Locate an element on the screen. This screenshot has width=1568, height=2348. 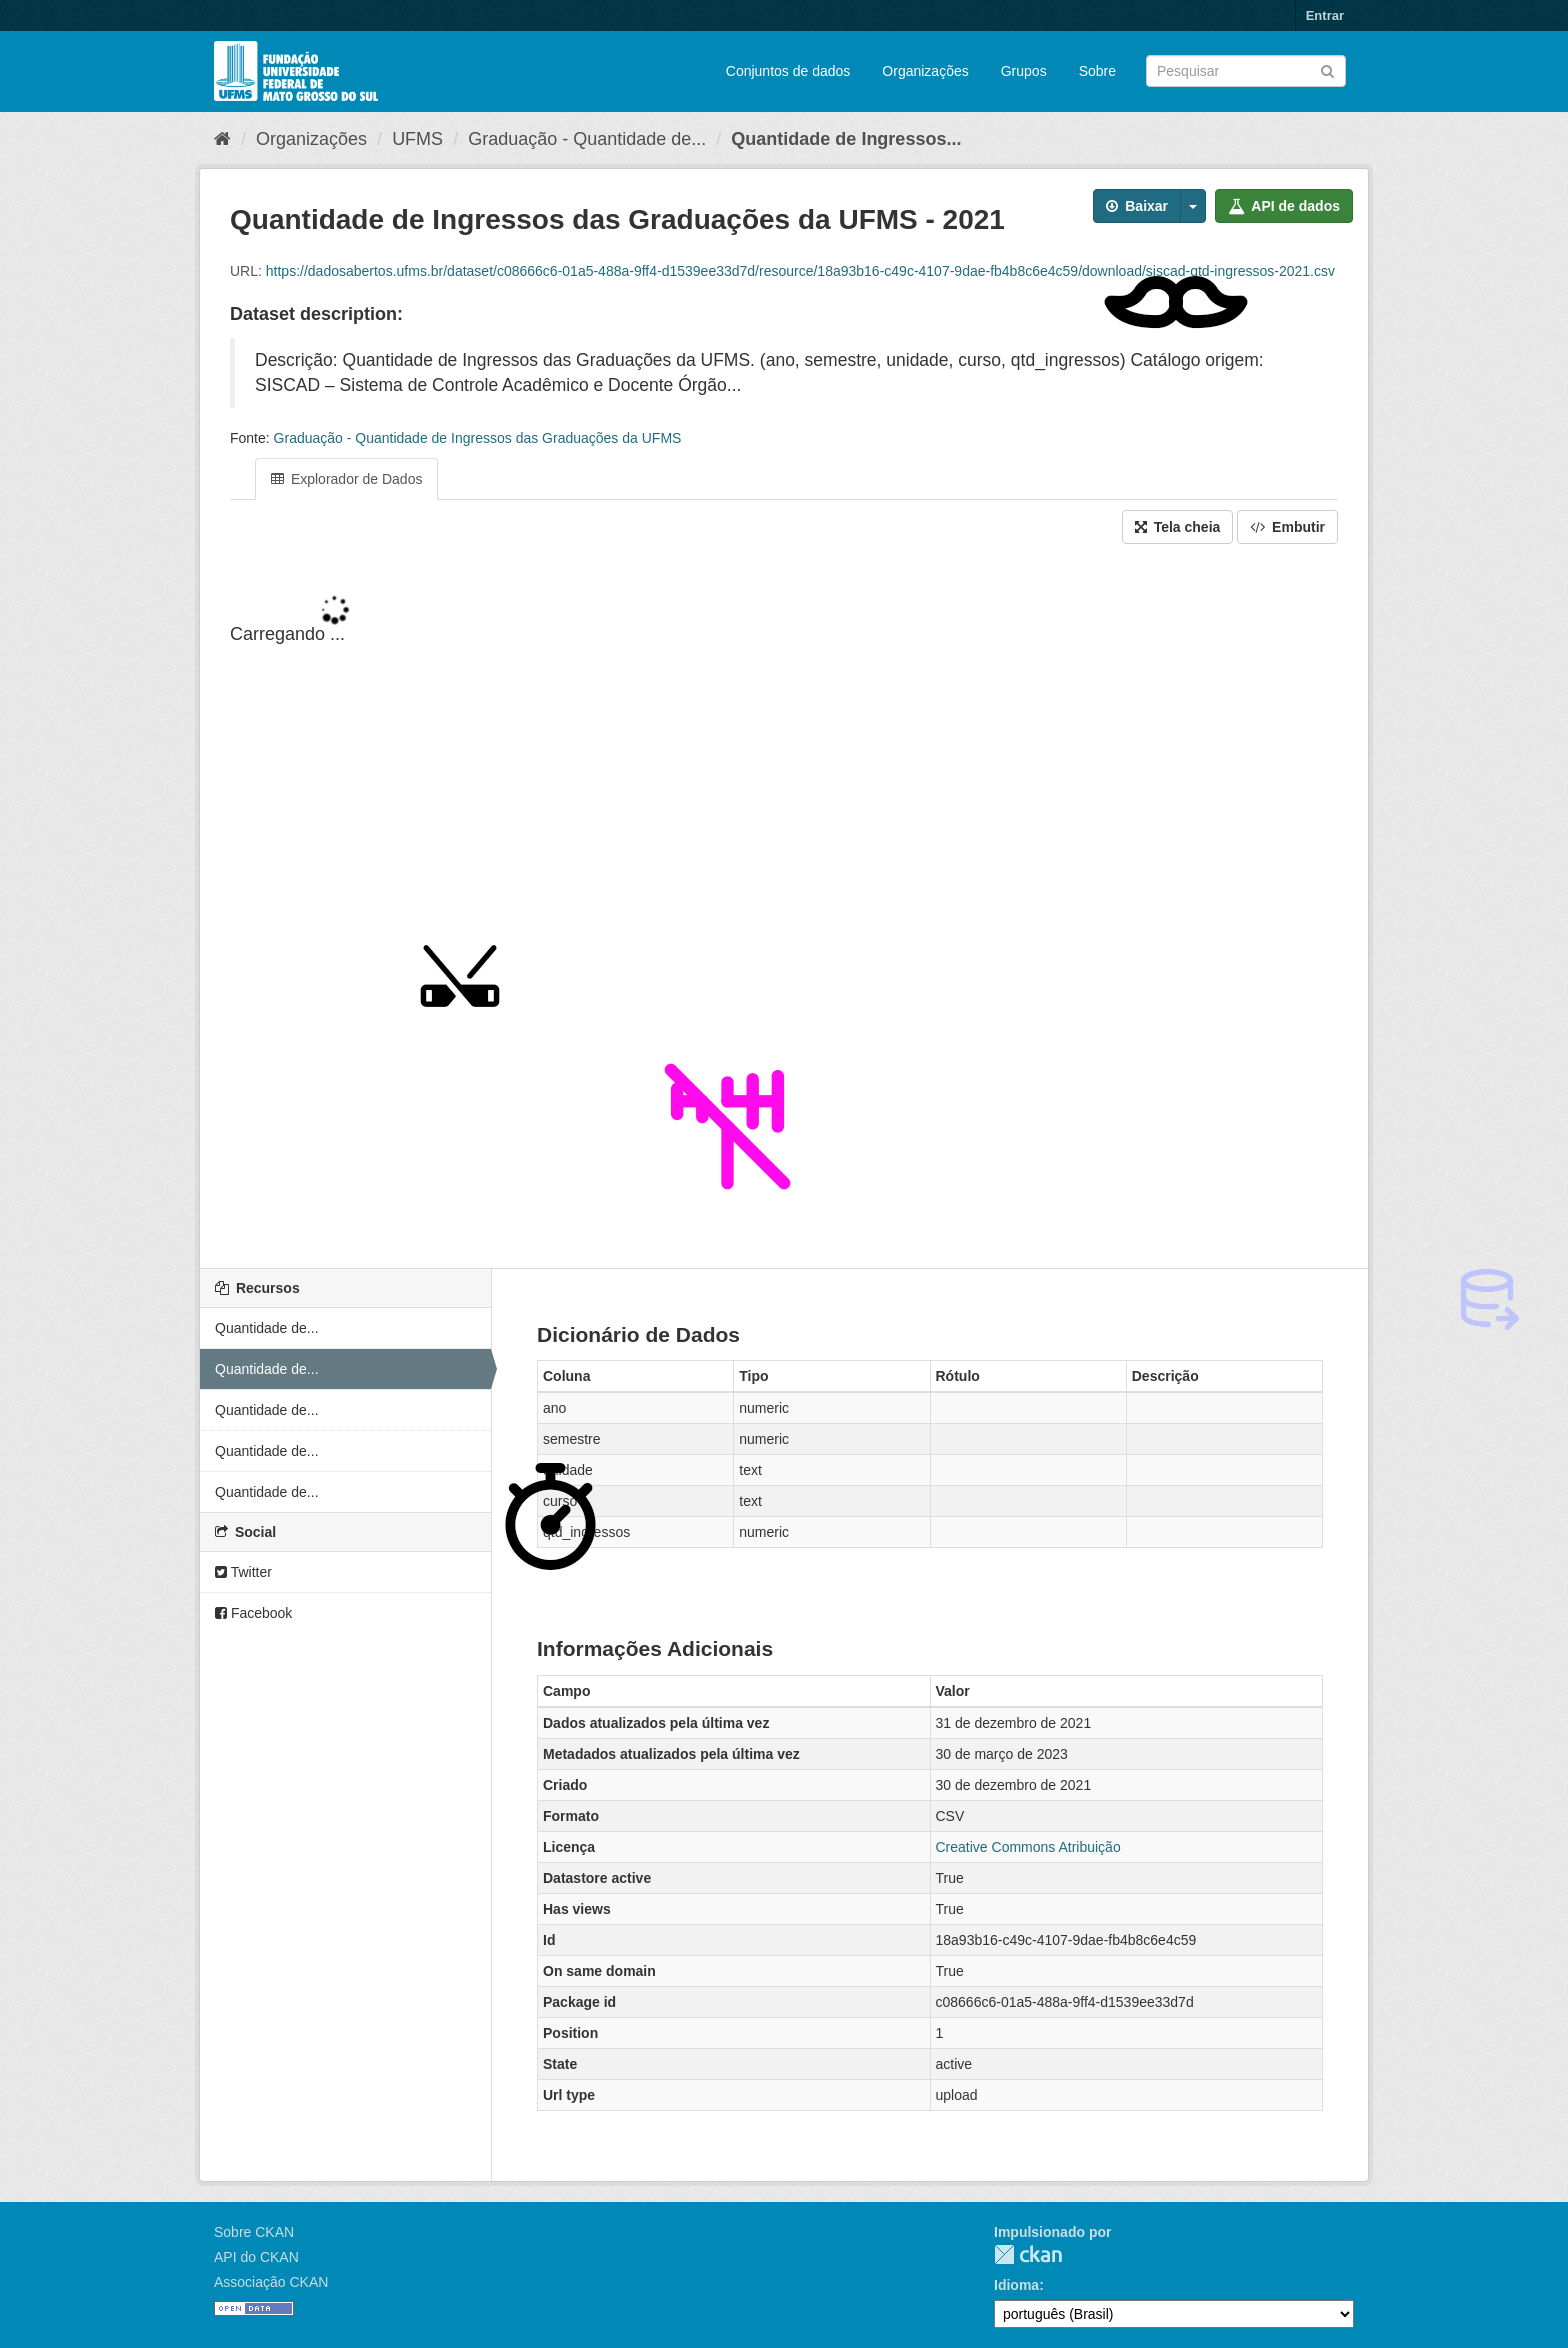
indicates no signal or connection unavailable is located at coordinates (727, 1126).